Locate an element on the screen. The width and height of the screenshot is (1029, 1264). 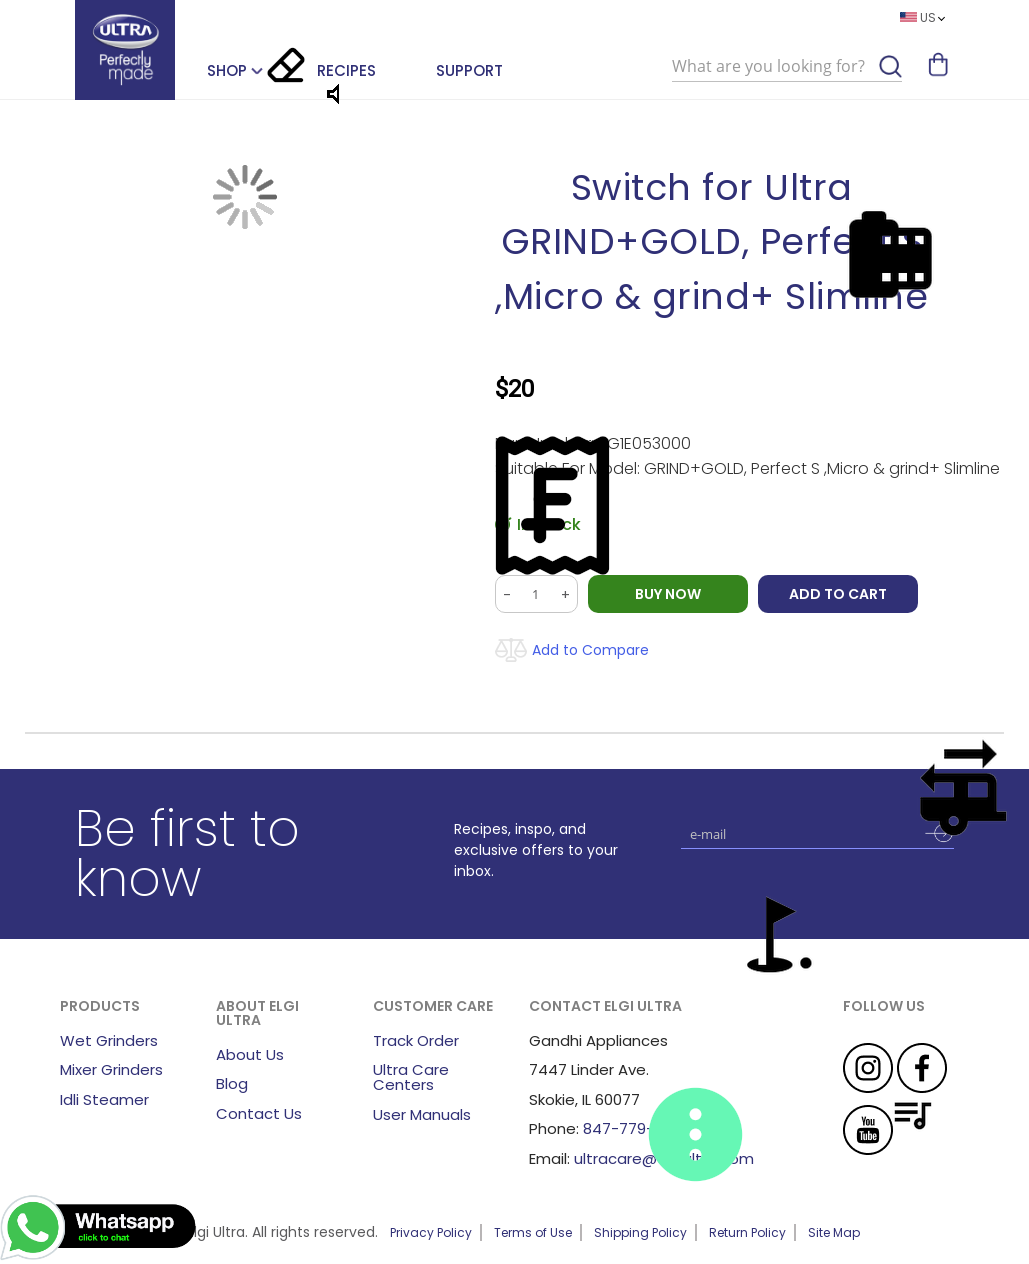
access photos from camera roll is located at coordinates (890, 256).